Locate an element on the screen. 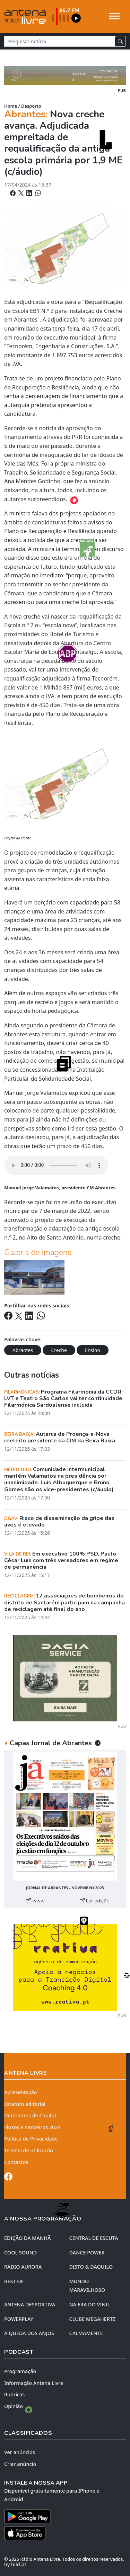  adblock plus browser extension logo is located at coordinates (68, 654).